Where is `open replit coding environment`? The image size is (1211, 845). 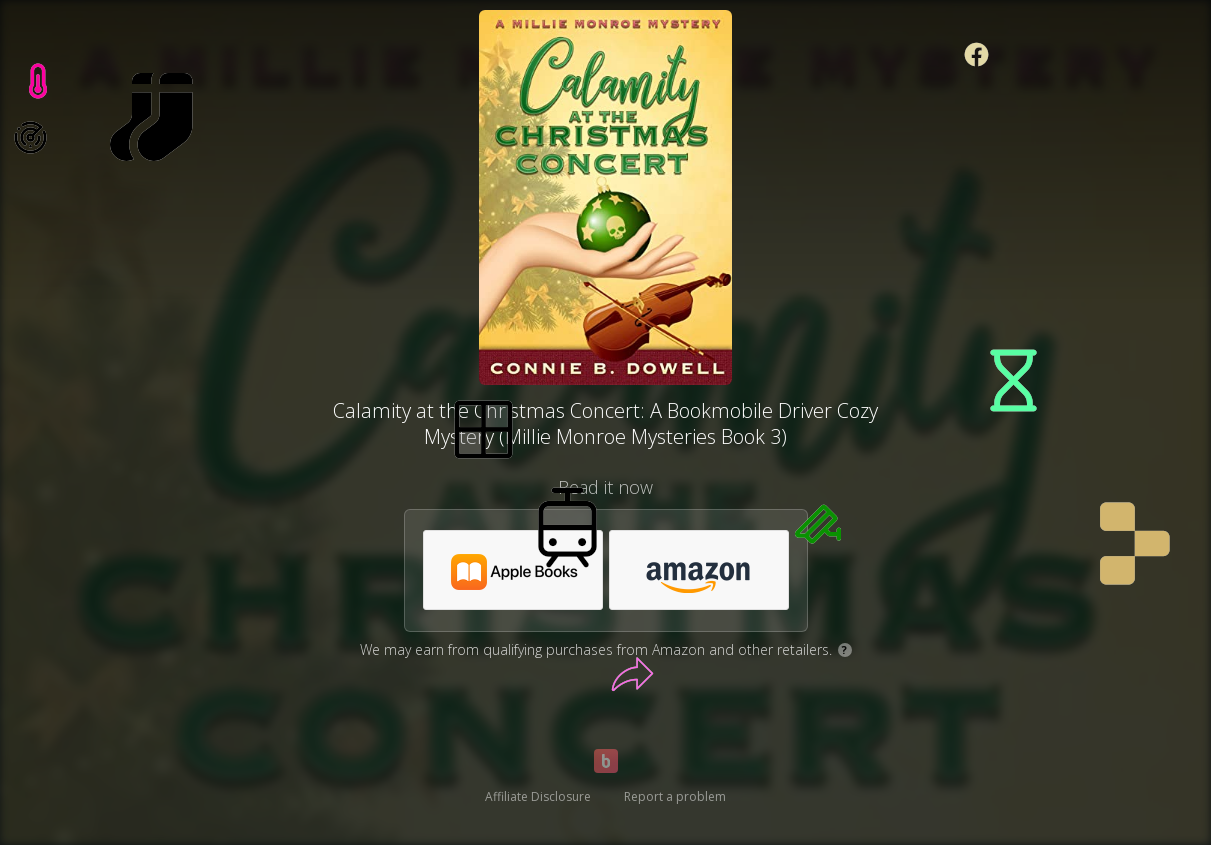 open replit coding environment is located at coordinates (1128, 543).